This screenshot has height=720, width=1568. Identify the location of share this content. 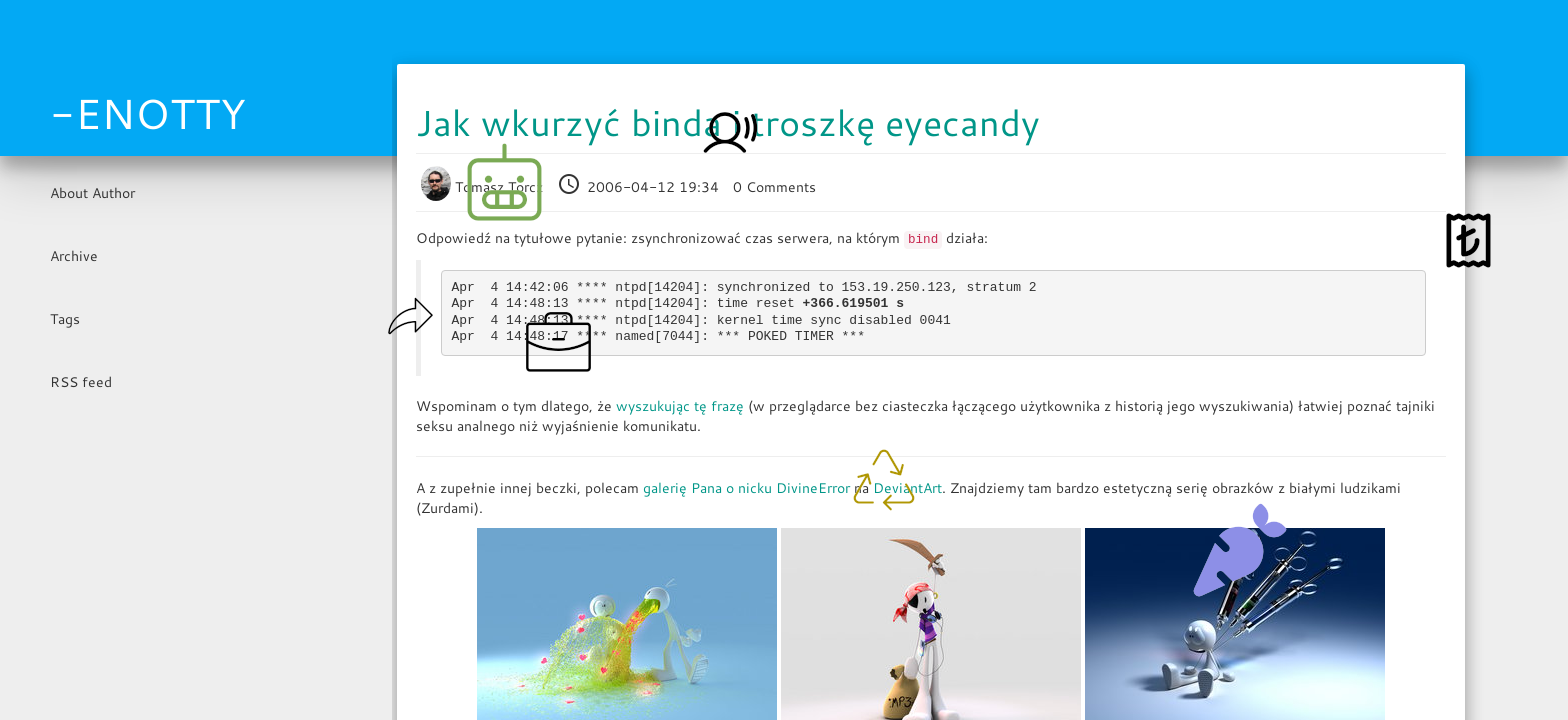
(410, 318).